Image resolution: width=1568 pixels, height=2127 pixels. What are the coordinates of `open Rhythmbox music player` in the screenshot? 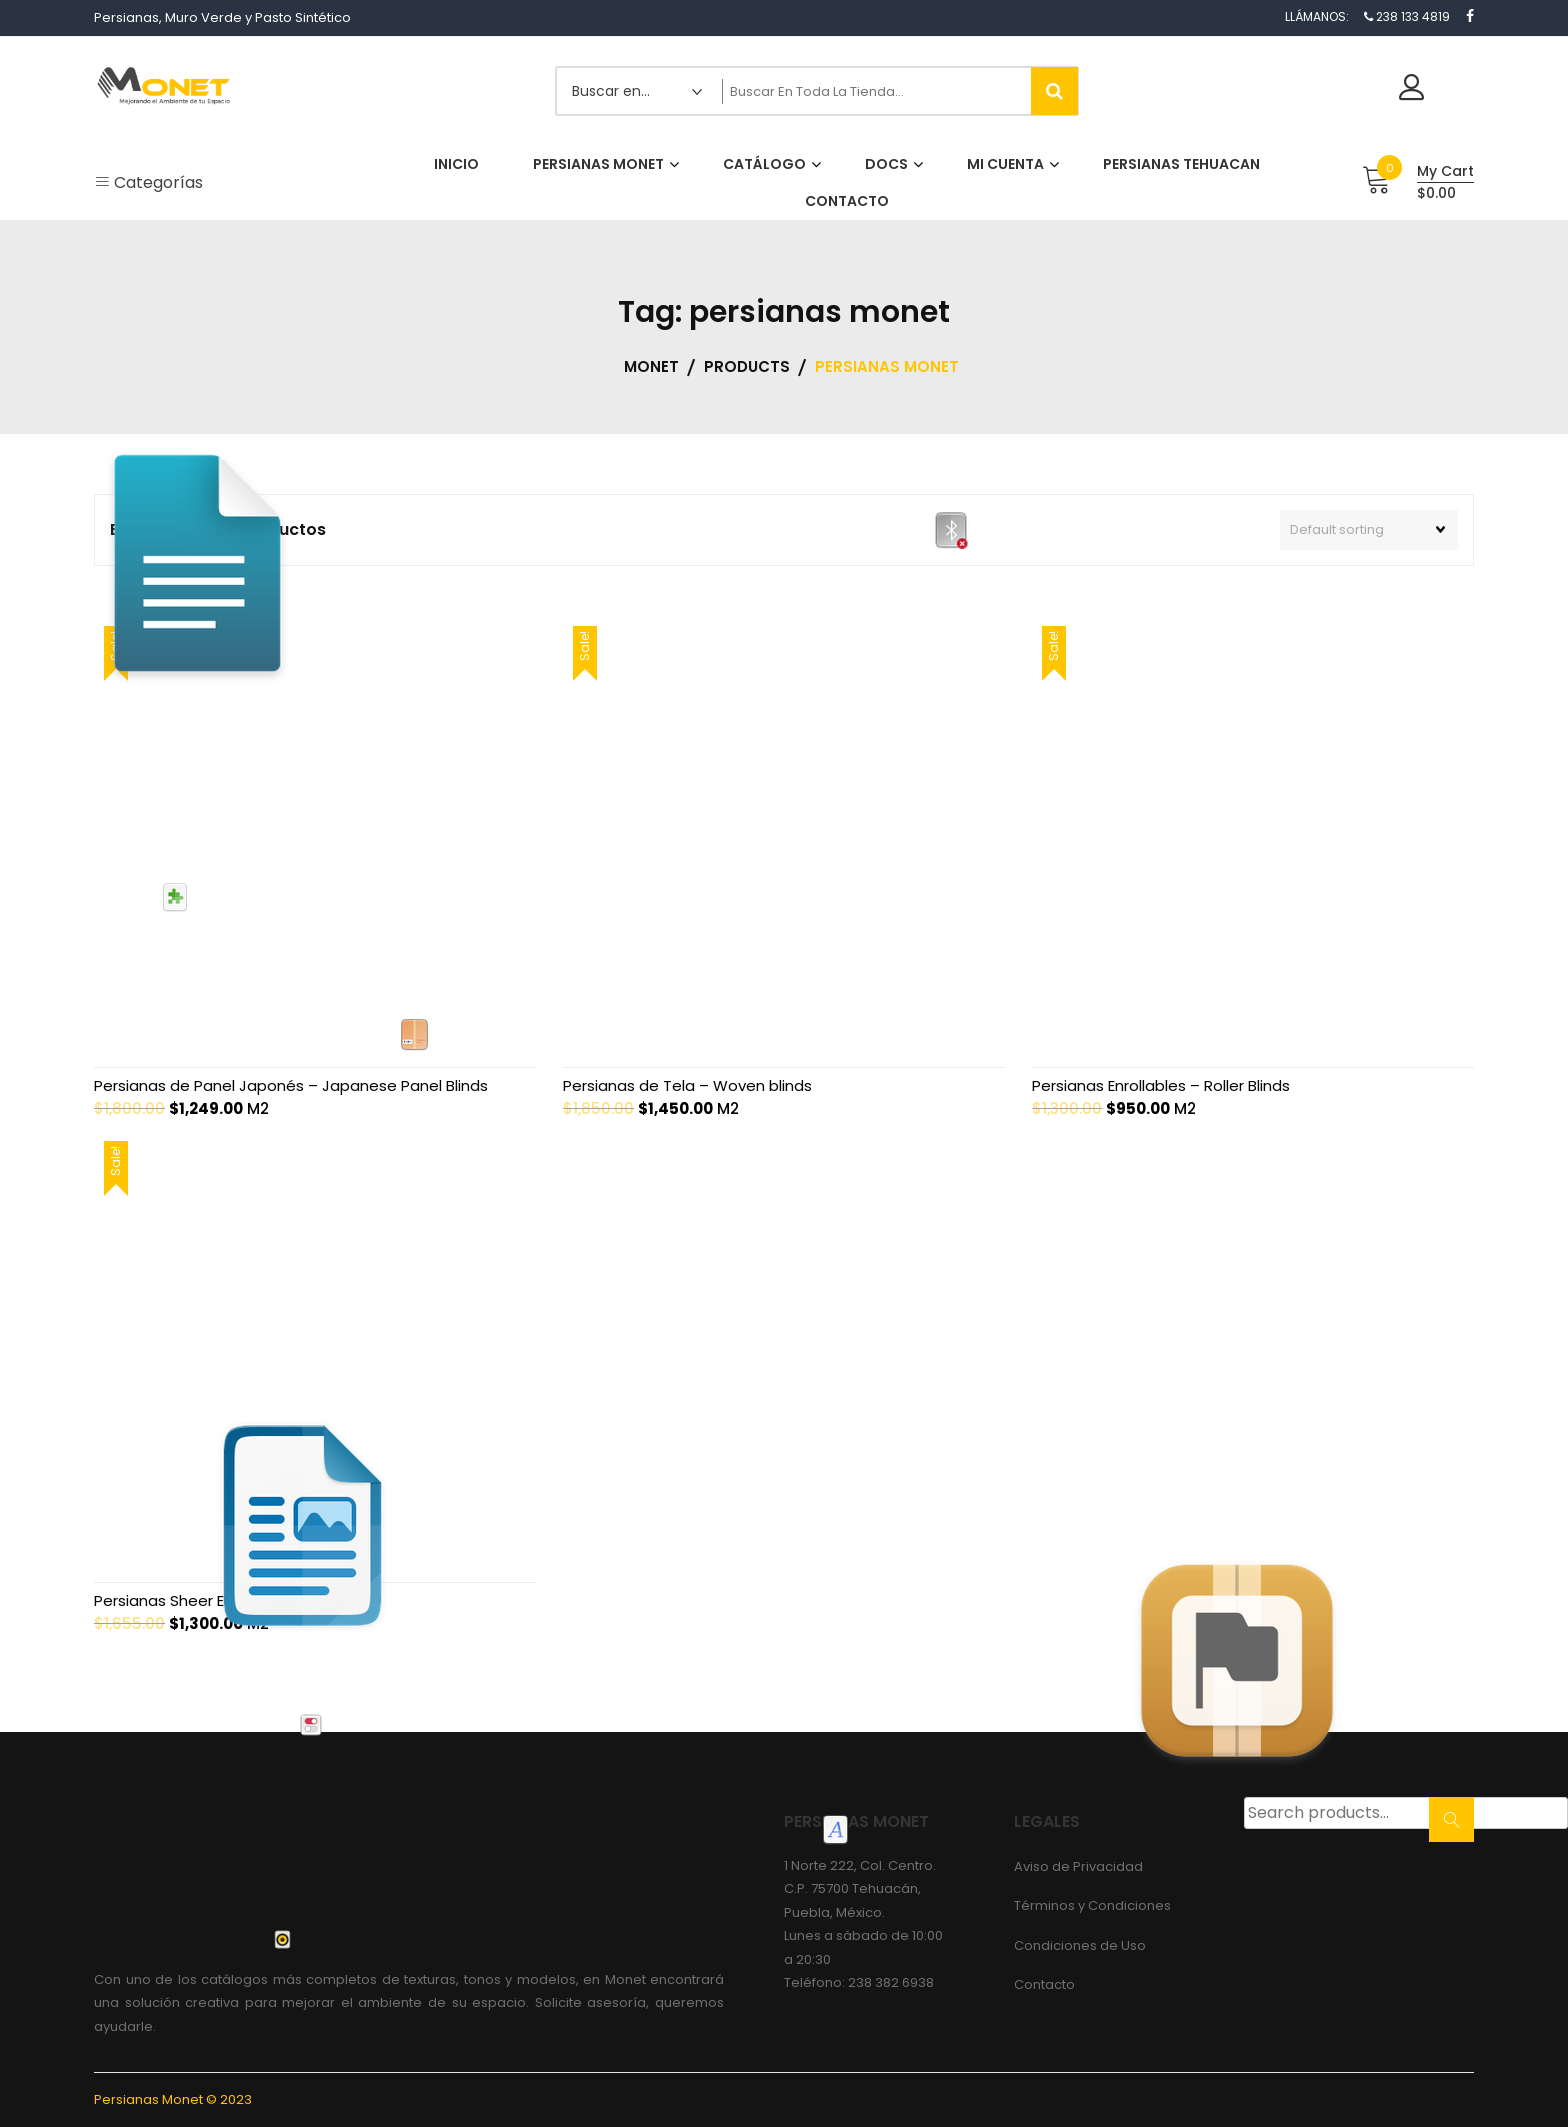 It's located at (282, 1939).